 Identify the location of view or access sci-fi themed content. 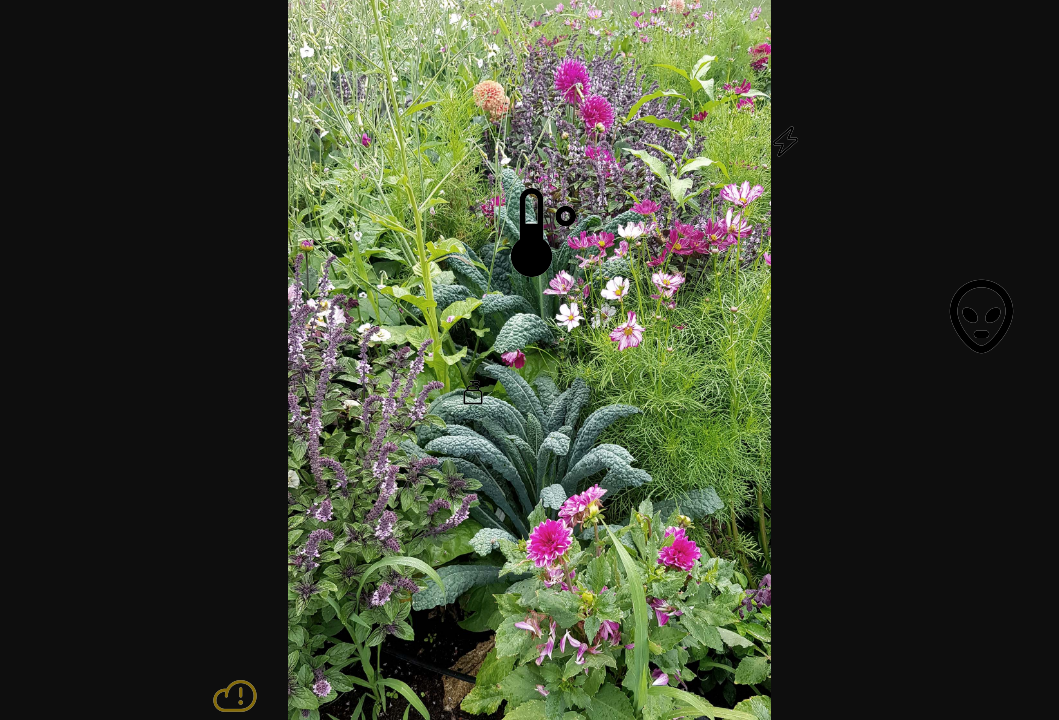
(981, 316).